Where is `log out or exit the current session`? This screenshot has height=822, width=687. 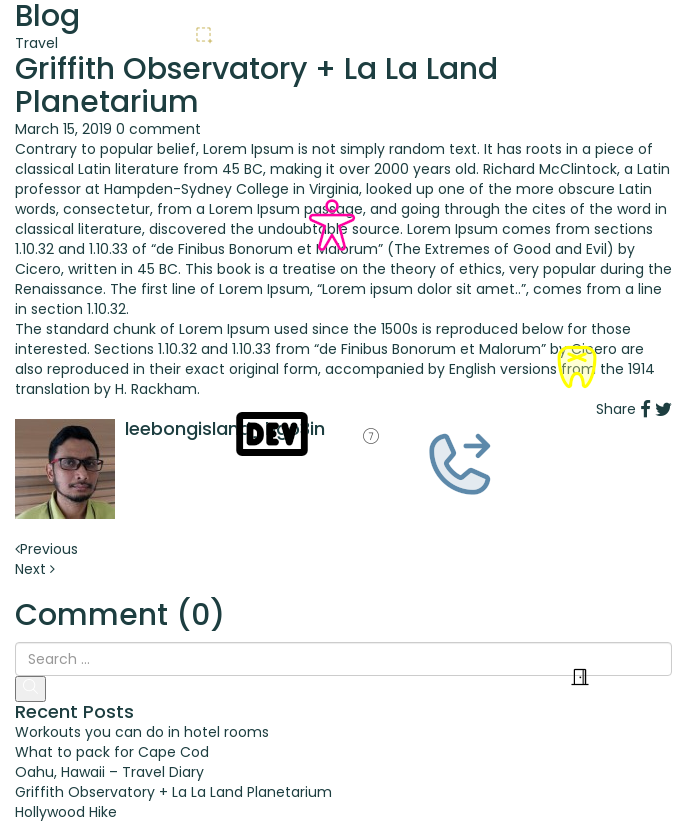 log out or exit the current session is located at coordinates (580, 677).